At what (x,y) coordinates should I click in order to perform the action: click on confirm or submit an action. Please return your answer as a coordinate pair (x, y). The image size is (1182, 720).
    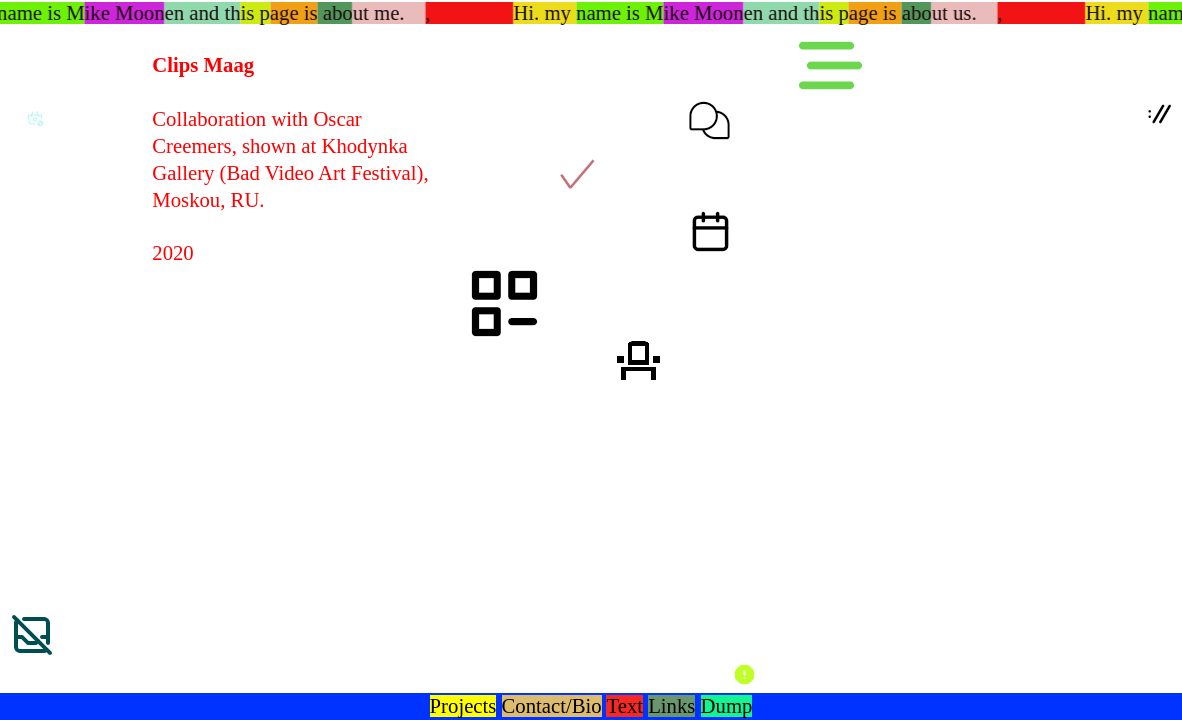
    Looking at the image, I should click on (577, 174).